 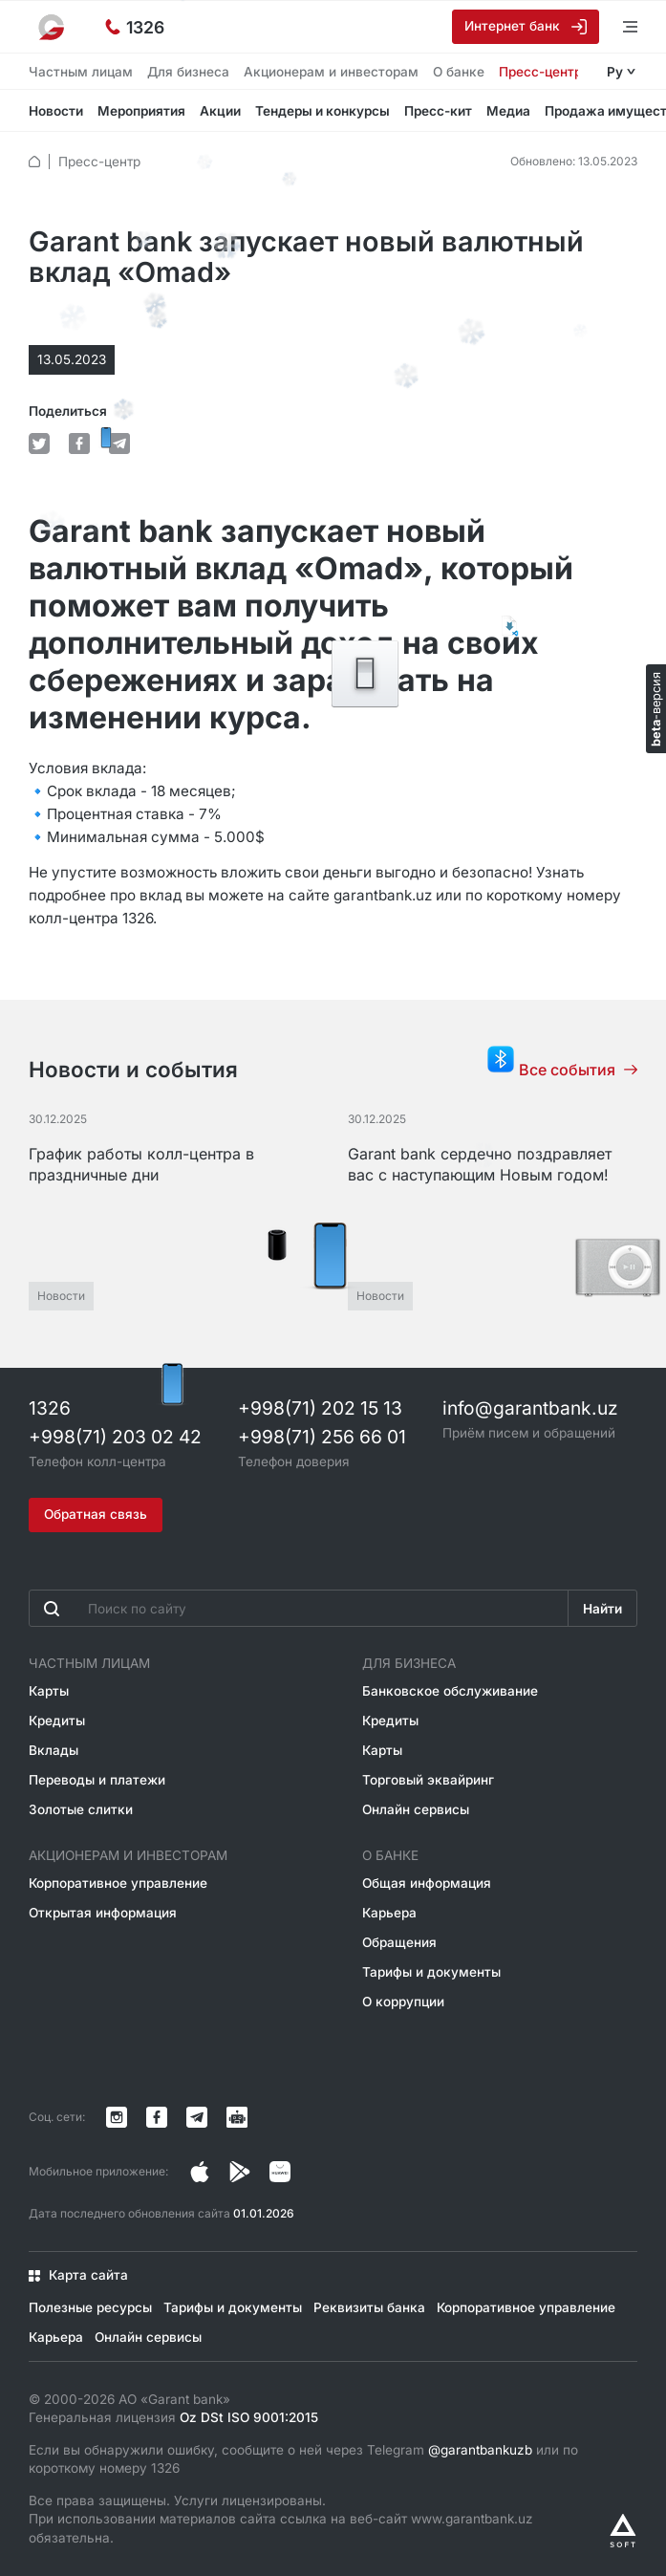 I want to click on iPhone 16e device icon, so click(x=106, y=438).